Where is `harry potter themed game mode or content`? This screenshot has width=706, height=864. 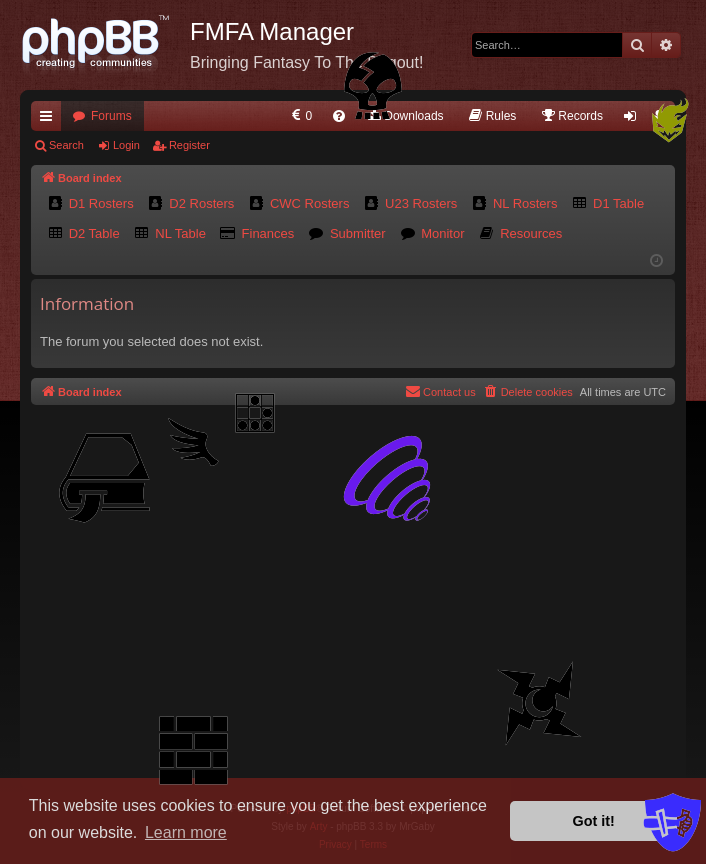 harry potter themed game mode or content is located at coordinates (373, 86).